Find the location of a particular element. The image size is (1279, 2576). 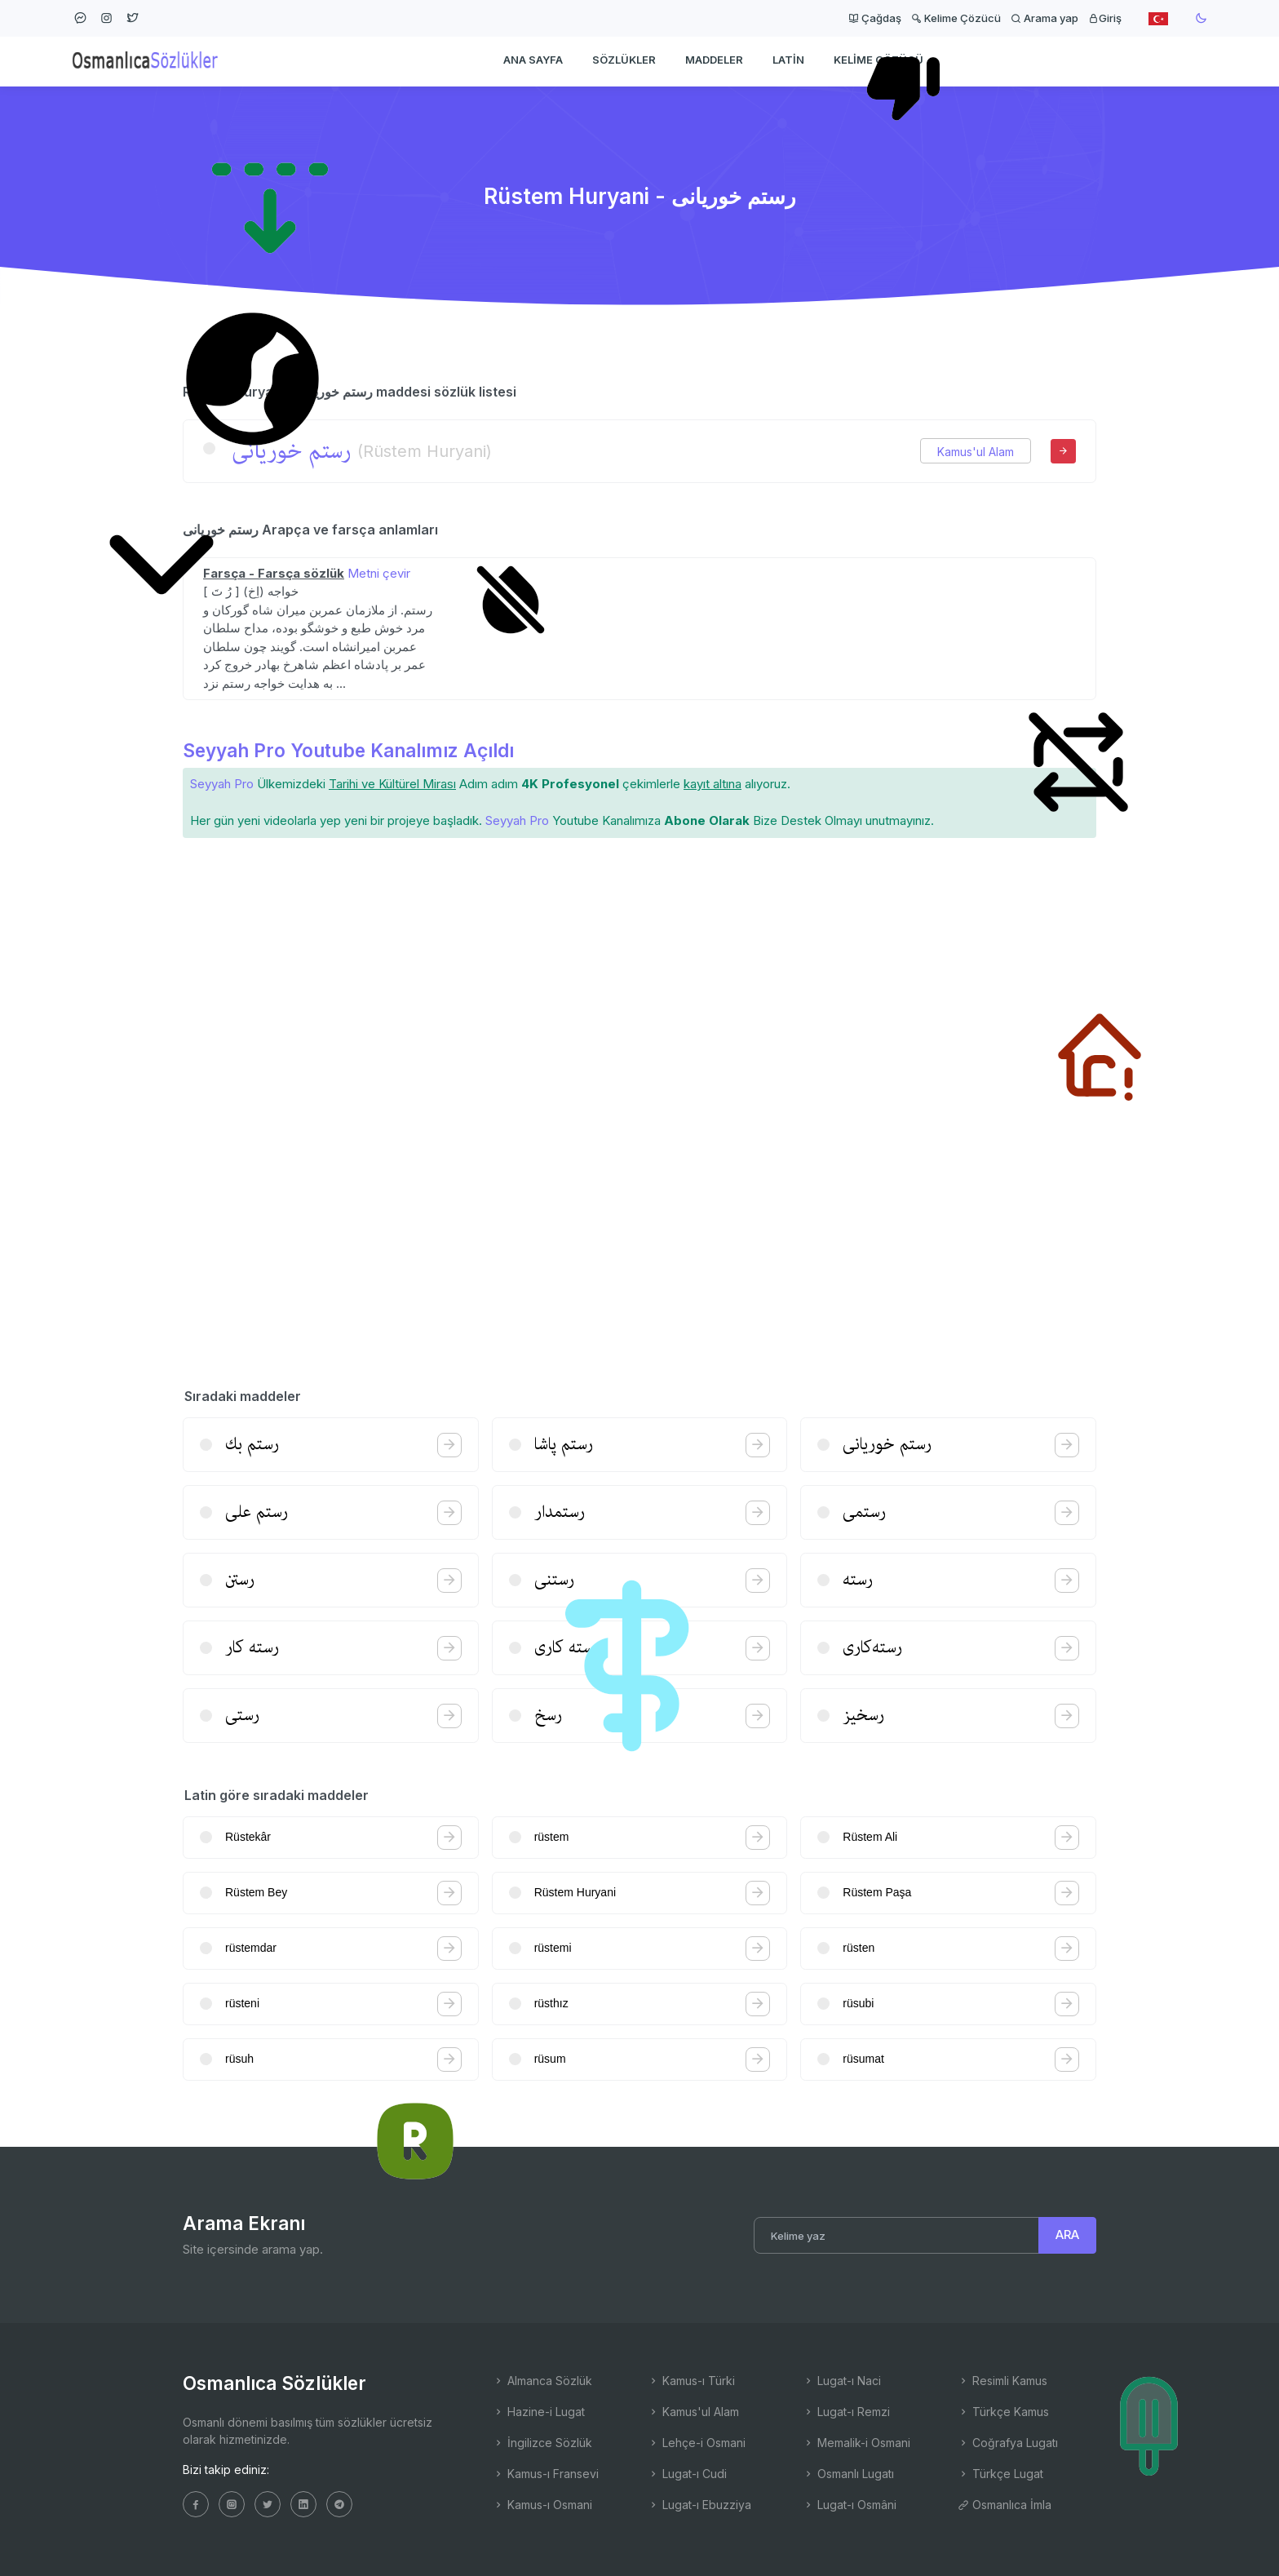

disable water or liquid-related features is located at coordinates (511, 600).